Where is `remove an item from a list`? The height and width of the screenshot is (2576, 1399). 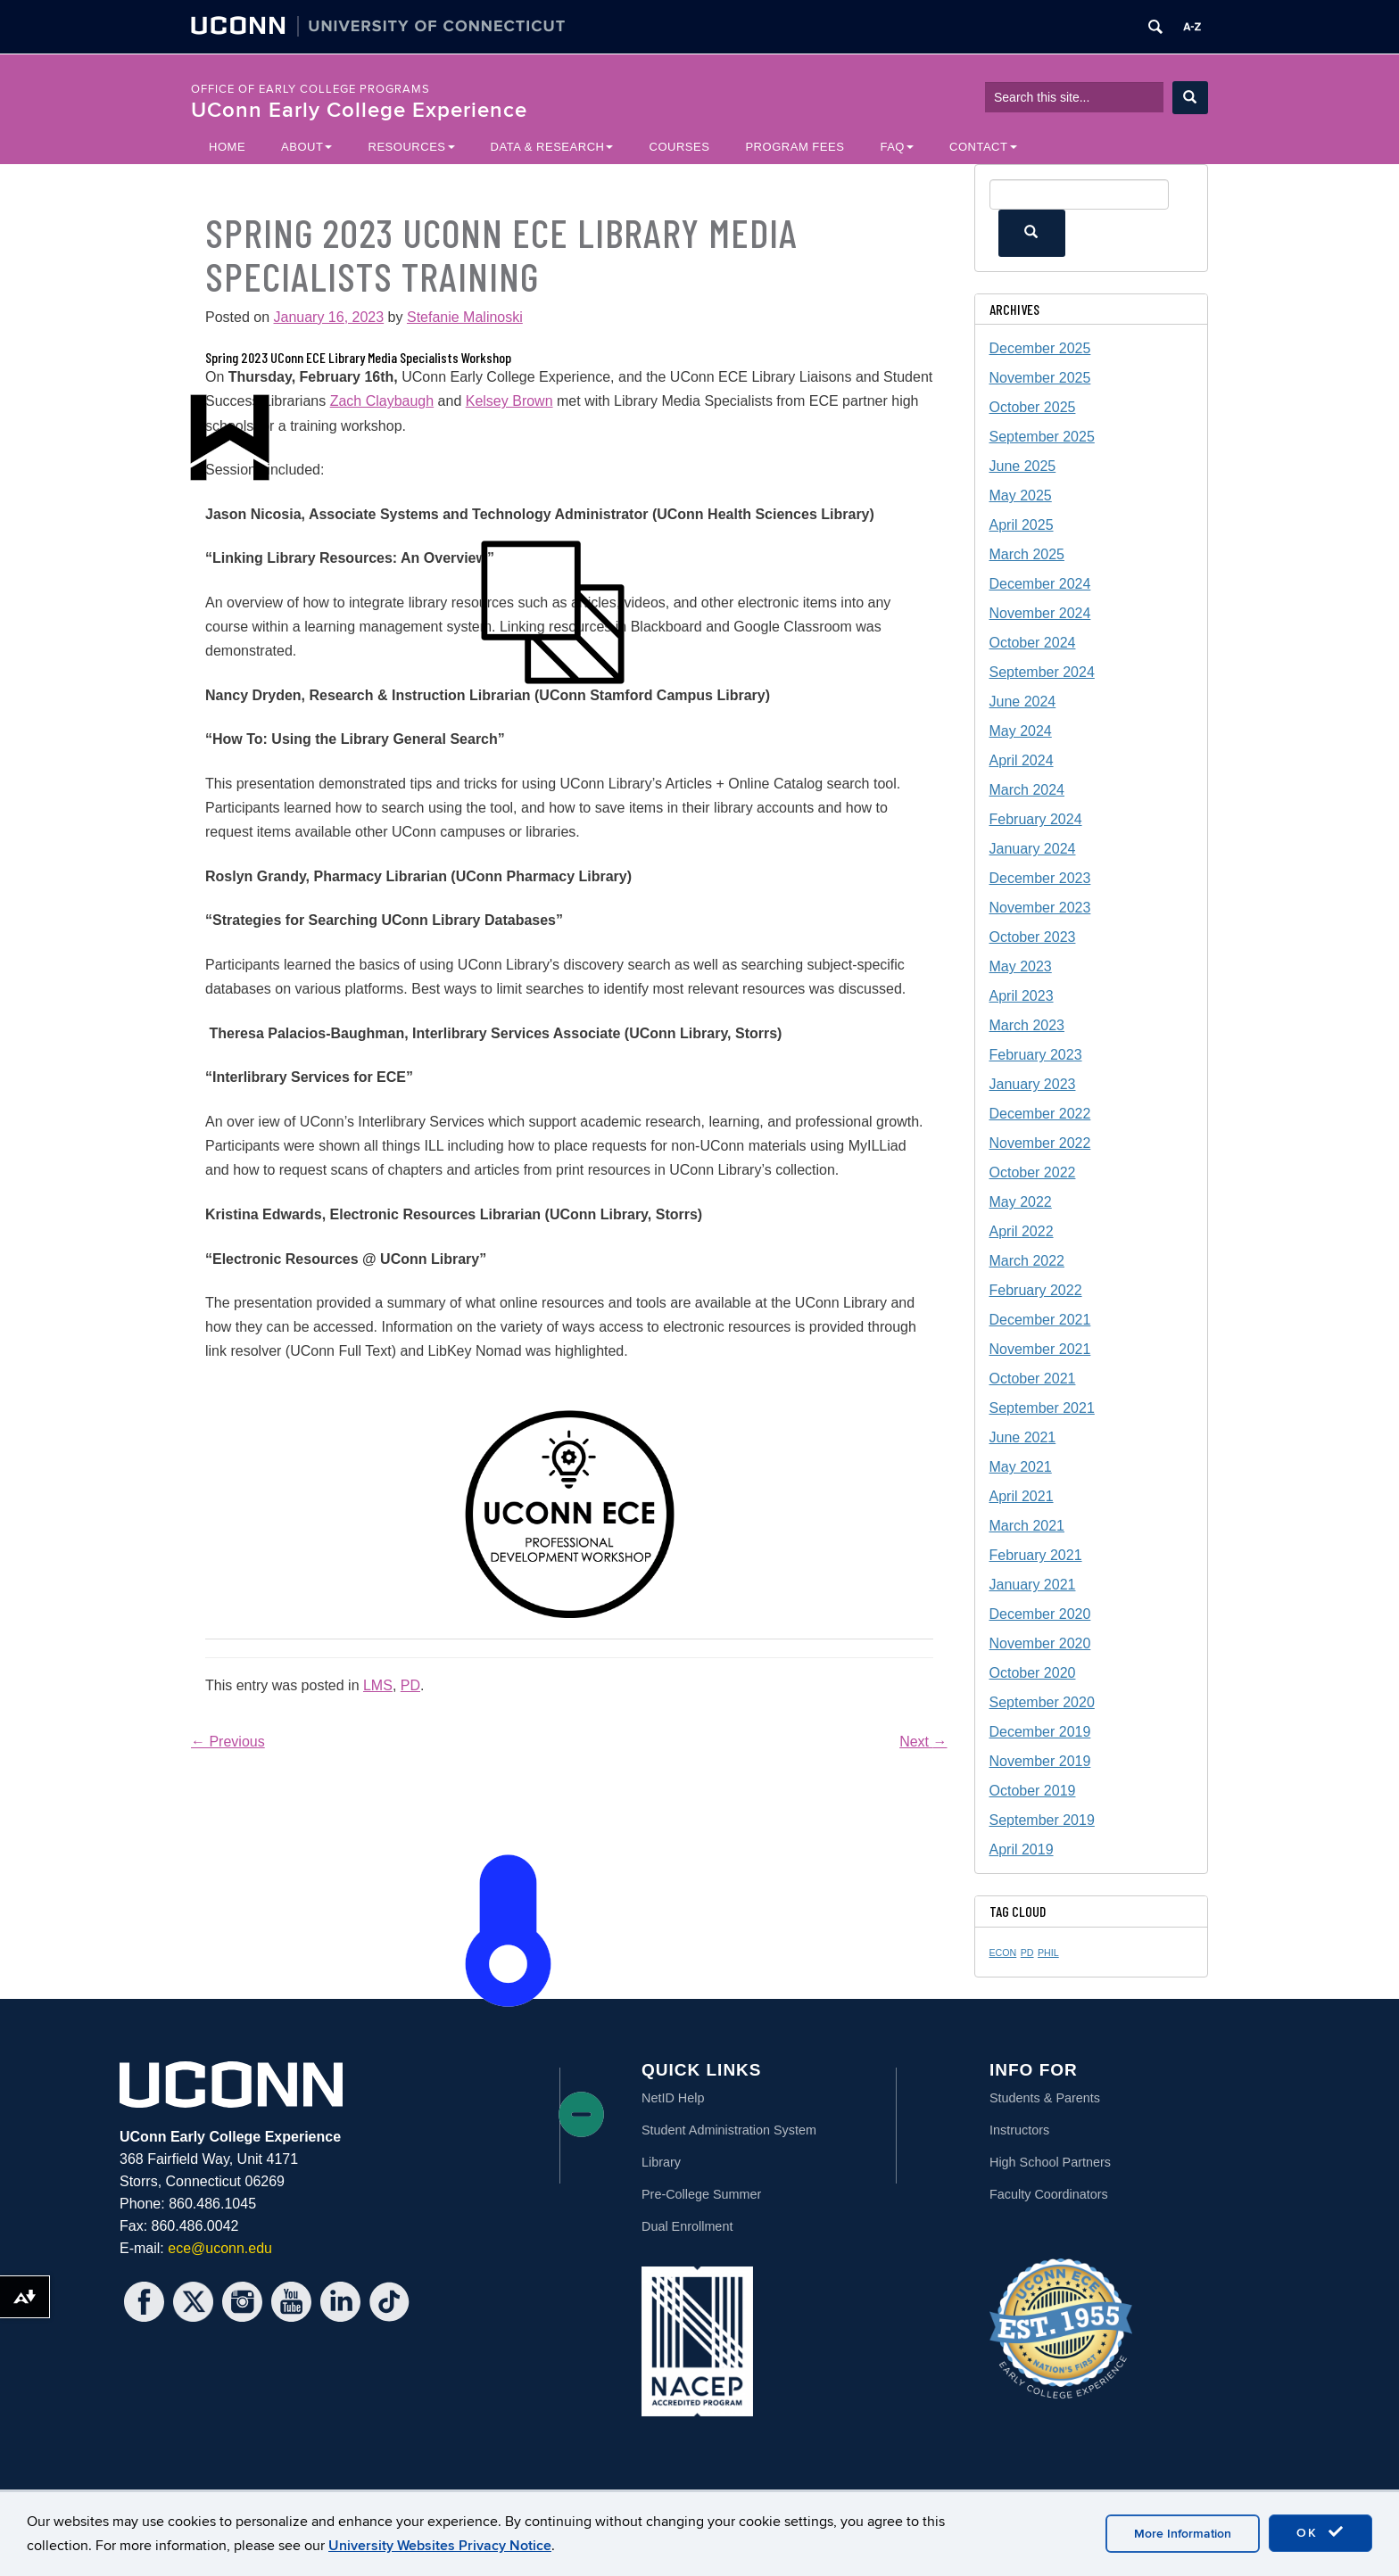 remove an item from a list is located at coordinates (581, 2114).